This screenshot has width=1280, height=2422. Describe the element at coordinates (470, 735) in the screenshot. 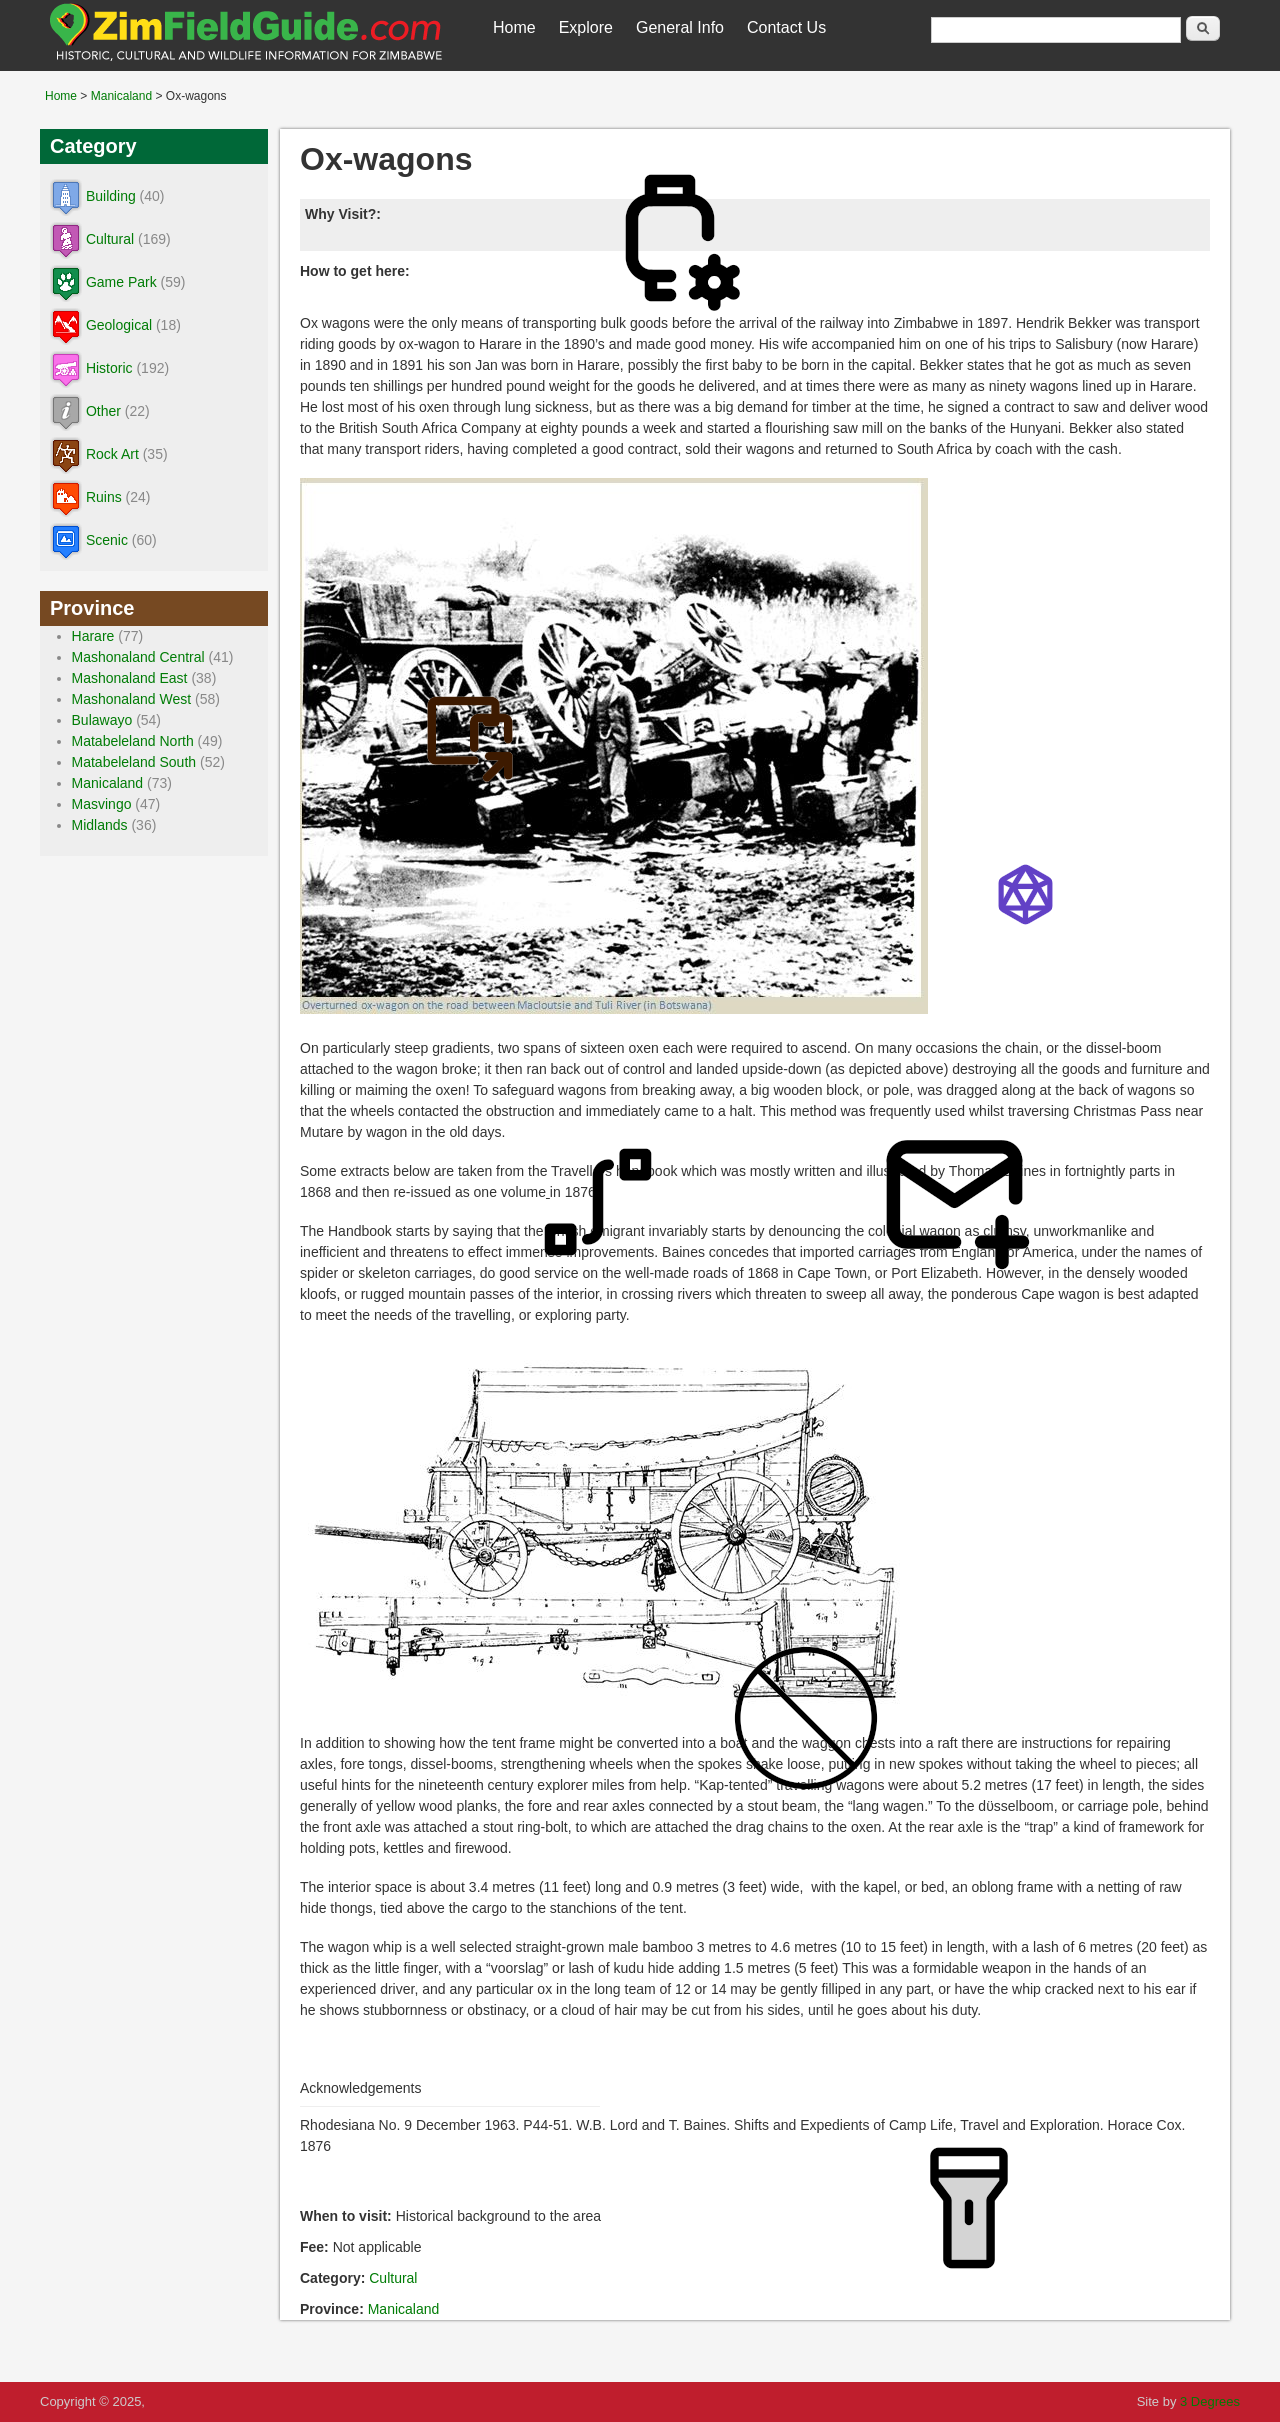

I see `share content across devices` at that location.